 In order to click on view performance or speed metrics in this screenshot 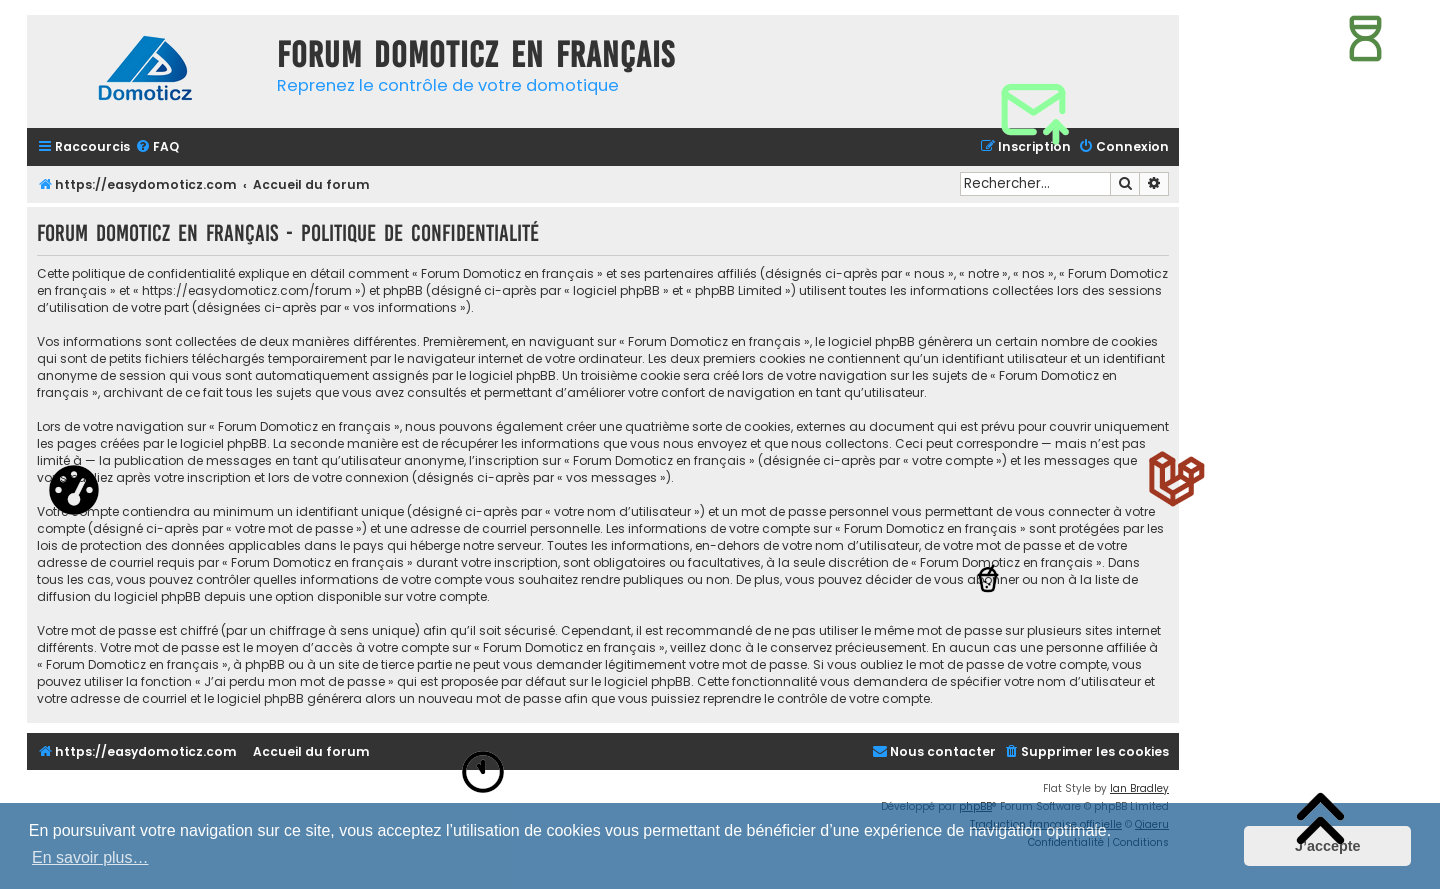, I will do `click(74, 490)`.